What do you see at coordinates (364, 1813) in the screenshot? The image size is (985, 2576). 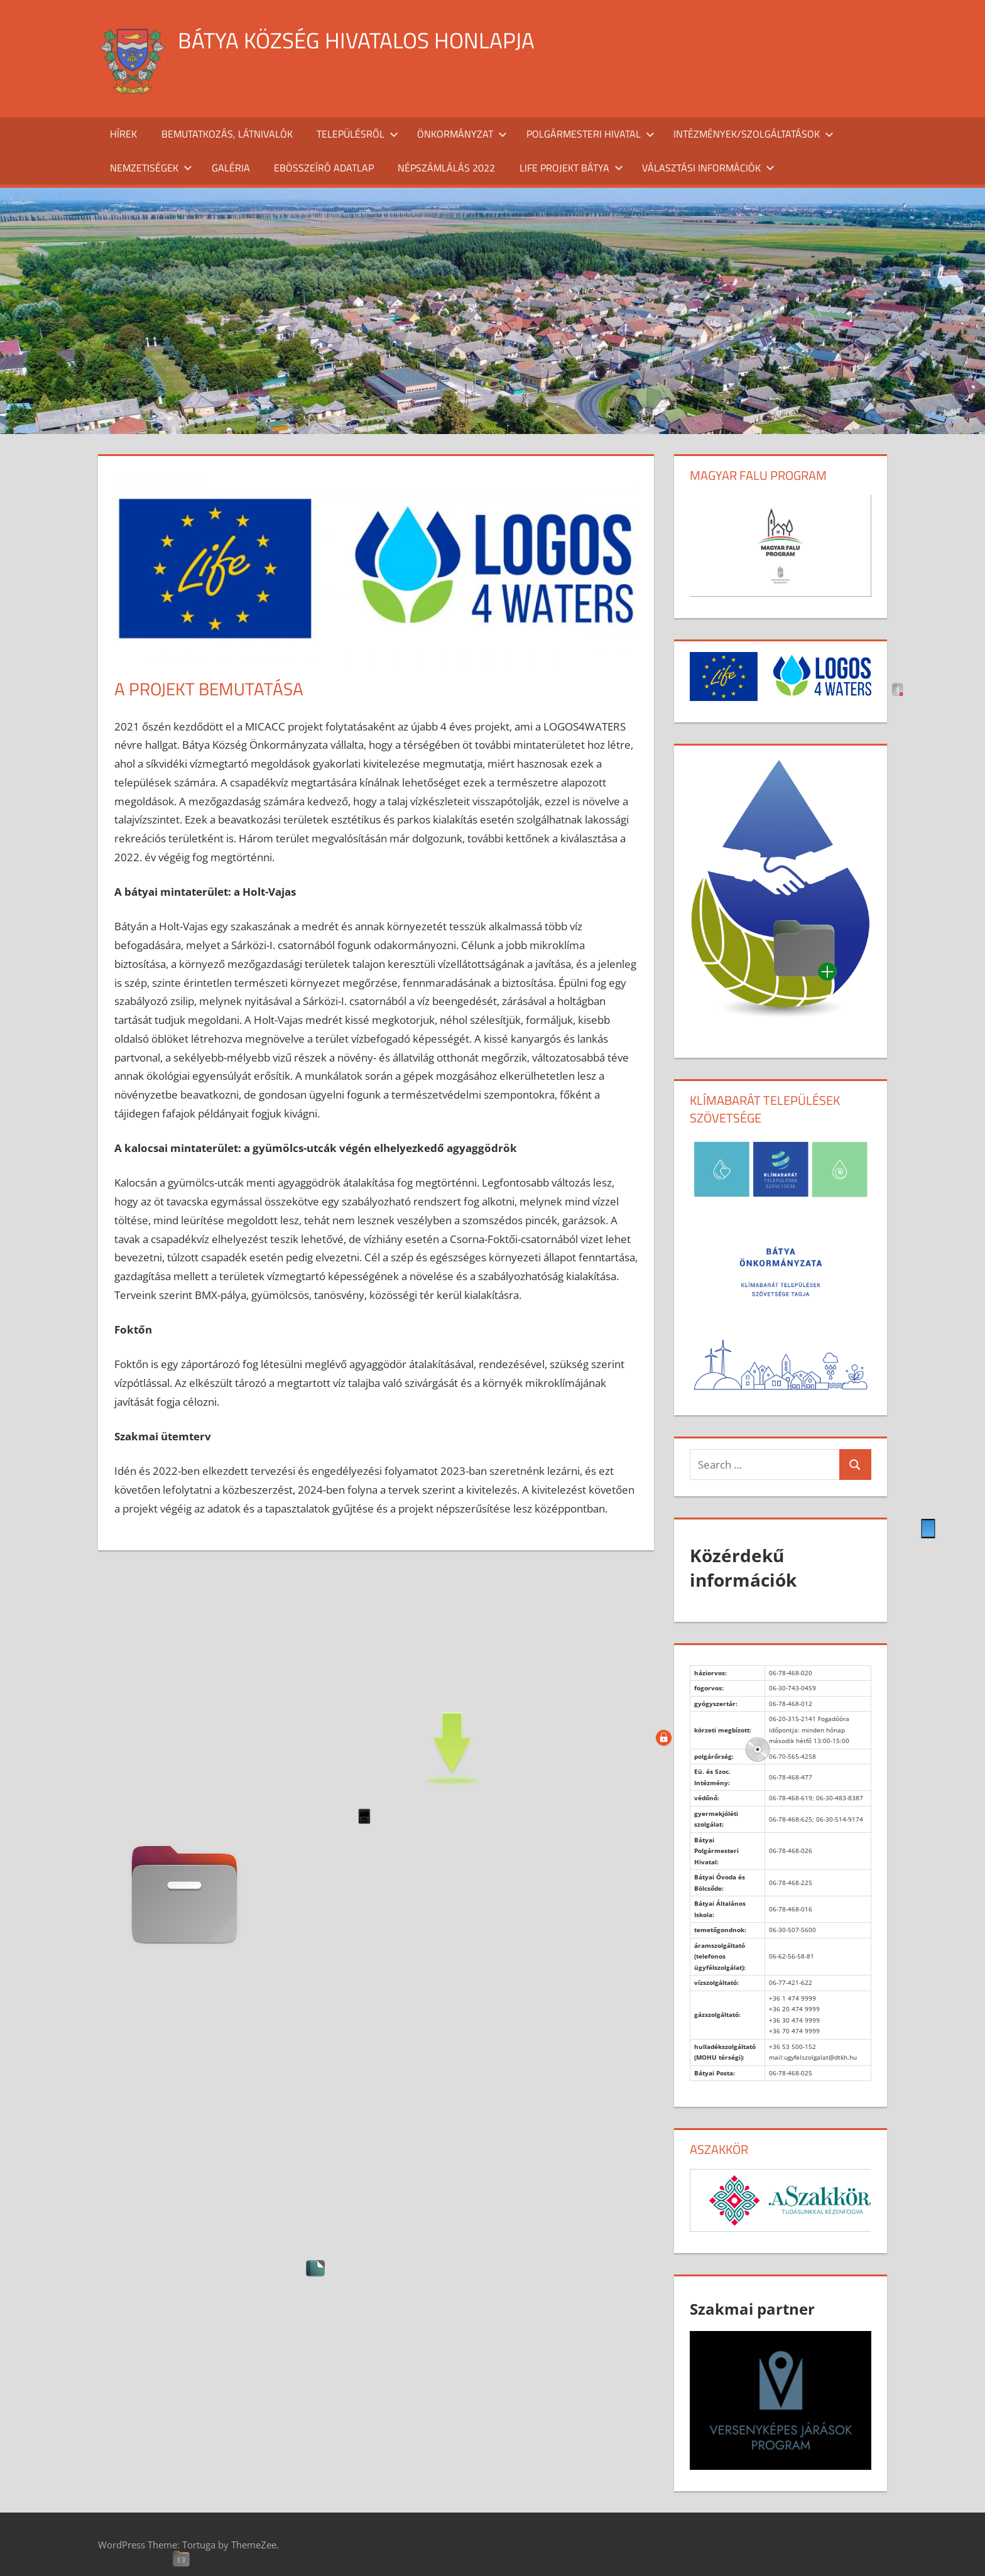 I see `iPod nano device connected` at bounding box center [364, 1813].